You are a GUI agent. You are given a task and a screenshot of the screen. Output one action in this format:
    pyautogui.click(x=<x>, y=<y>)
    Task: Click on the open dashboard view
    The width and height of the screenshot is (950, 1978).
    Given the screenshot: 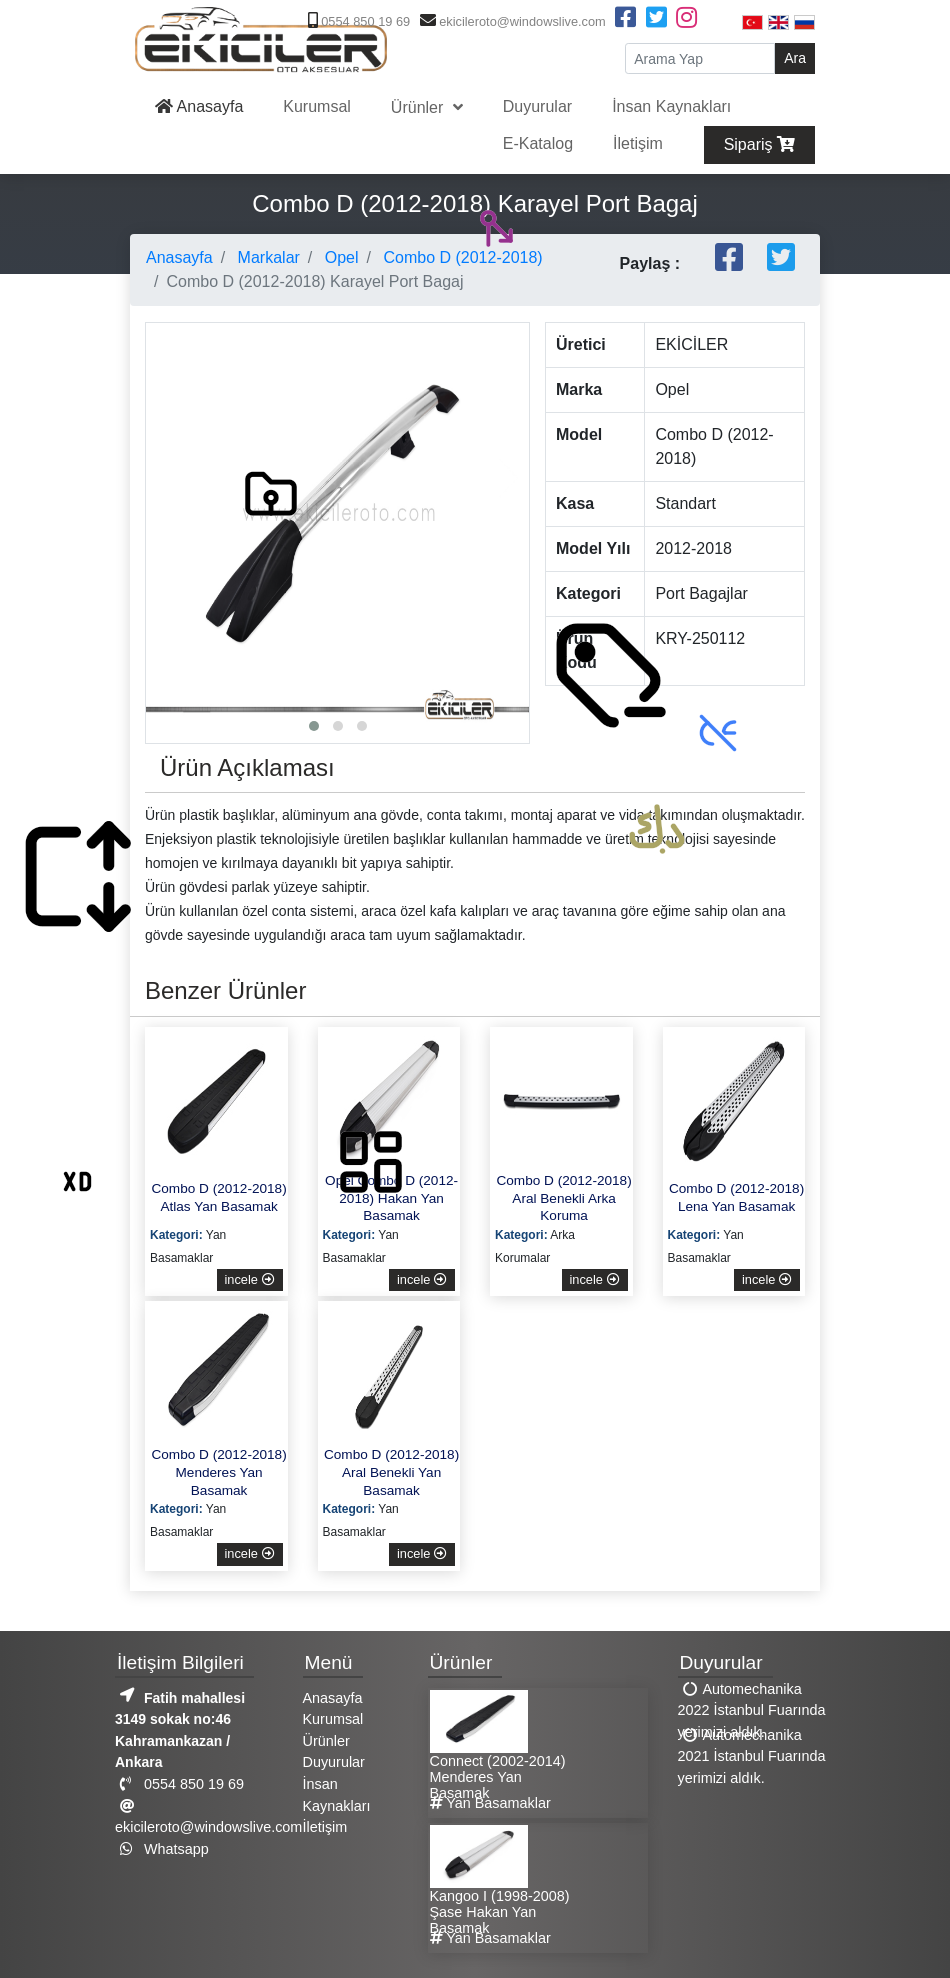 What is the action you would take?
    pyautogui.click(x=371, y=1162)
    